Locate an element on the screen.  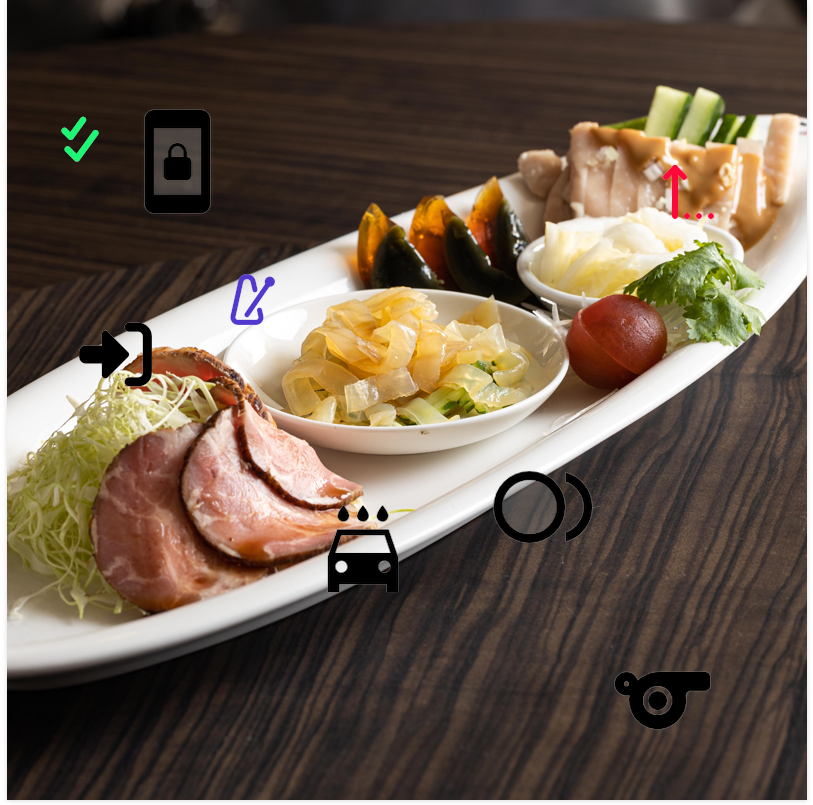
lock screen orientation to portrait mode is located at coordinates (177, 161).